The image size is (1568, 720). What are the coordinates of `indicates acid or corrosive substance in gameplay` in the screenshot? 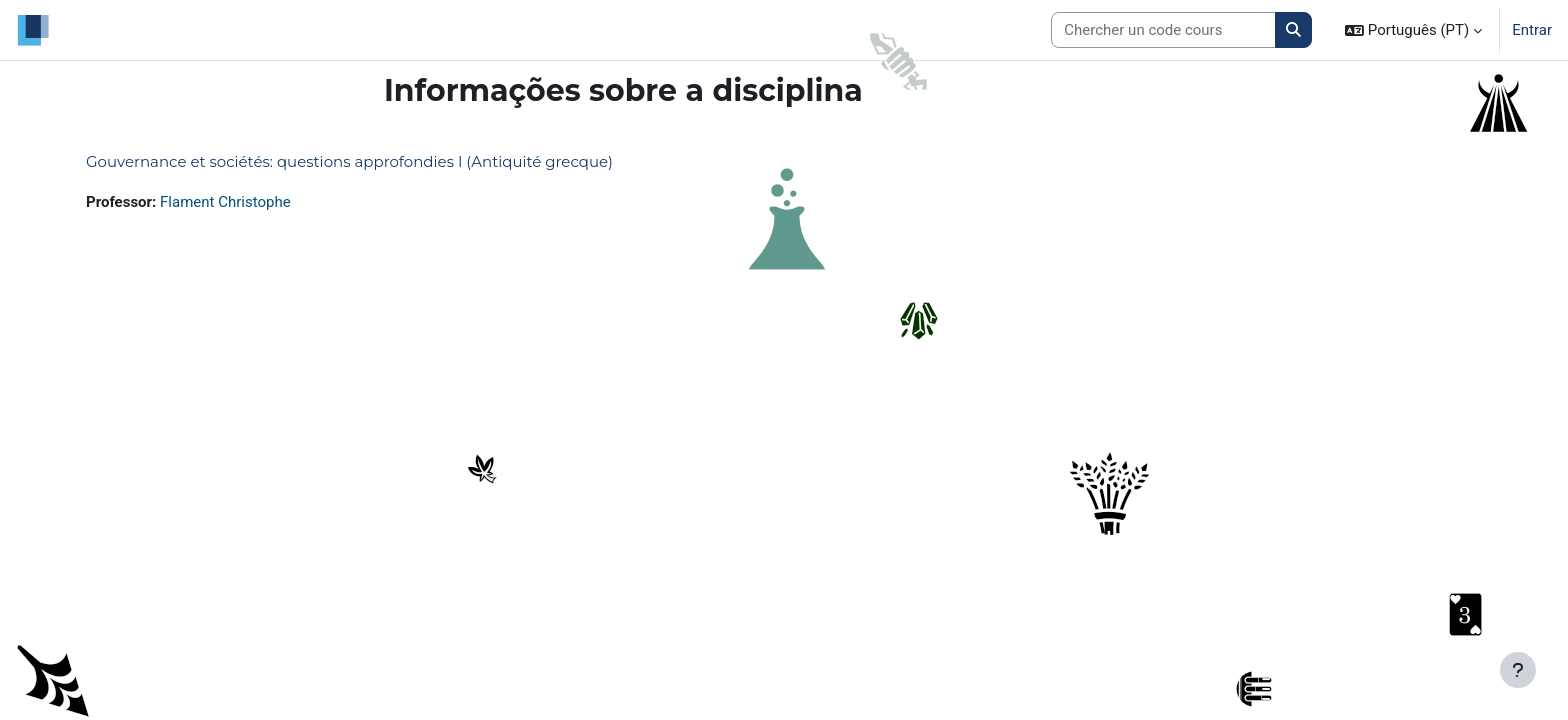 It's located at (787, 219).